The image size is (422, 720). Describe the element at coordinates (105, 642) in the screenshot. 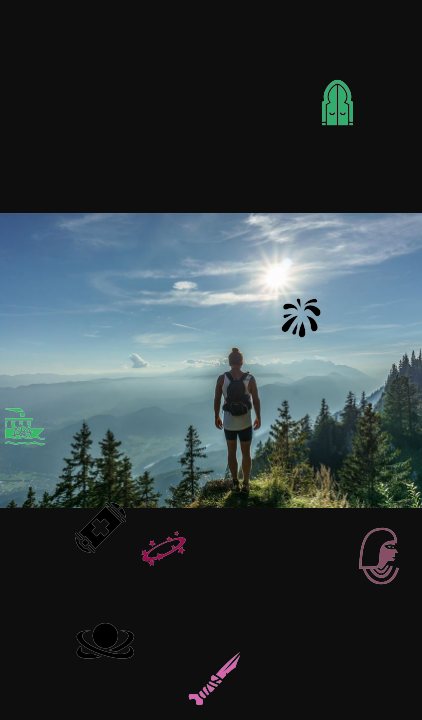

I see `represents a planet or celestial body in a space game` at that location.